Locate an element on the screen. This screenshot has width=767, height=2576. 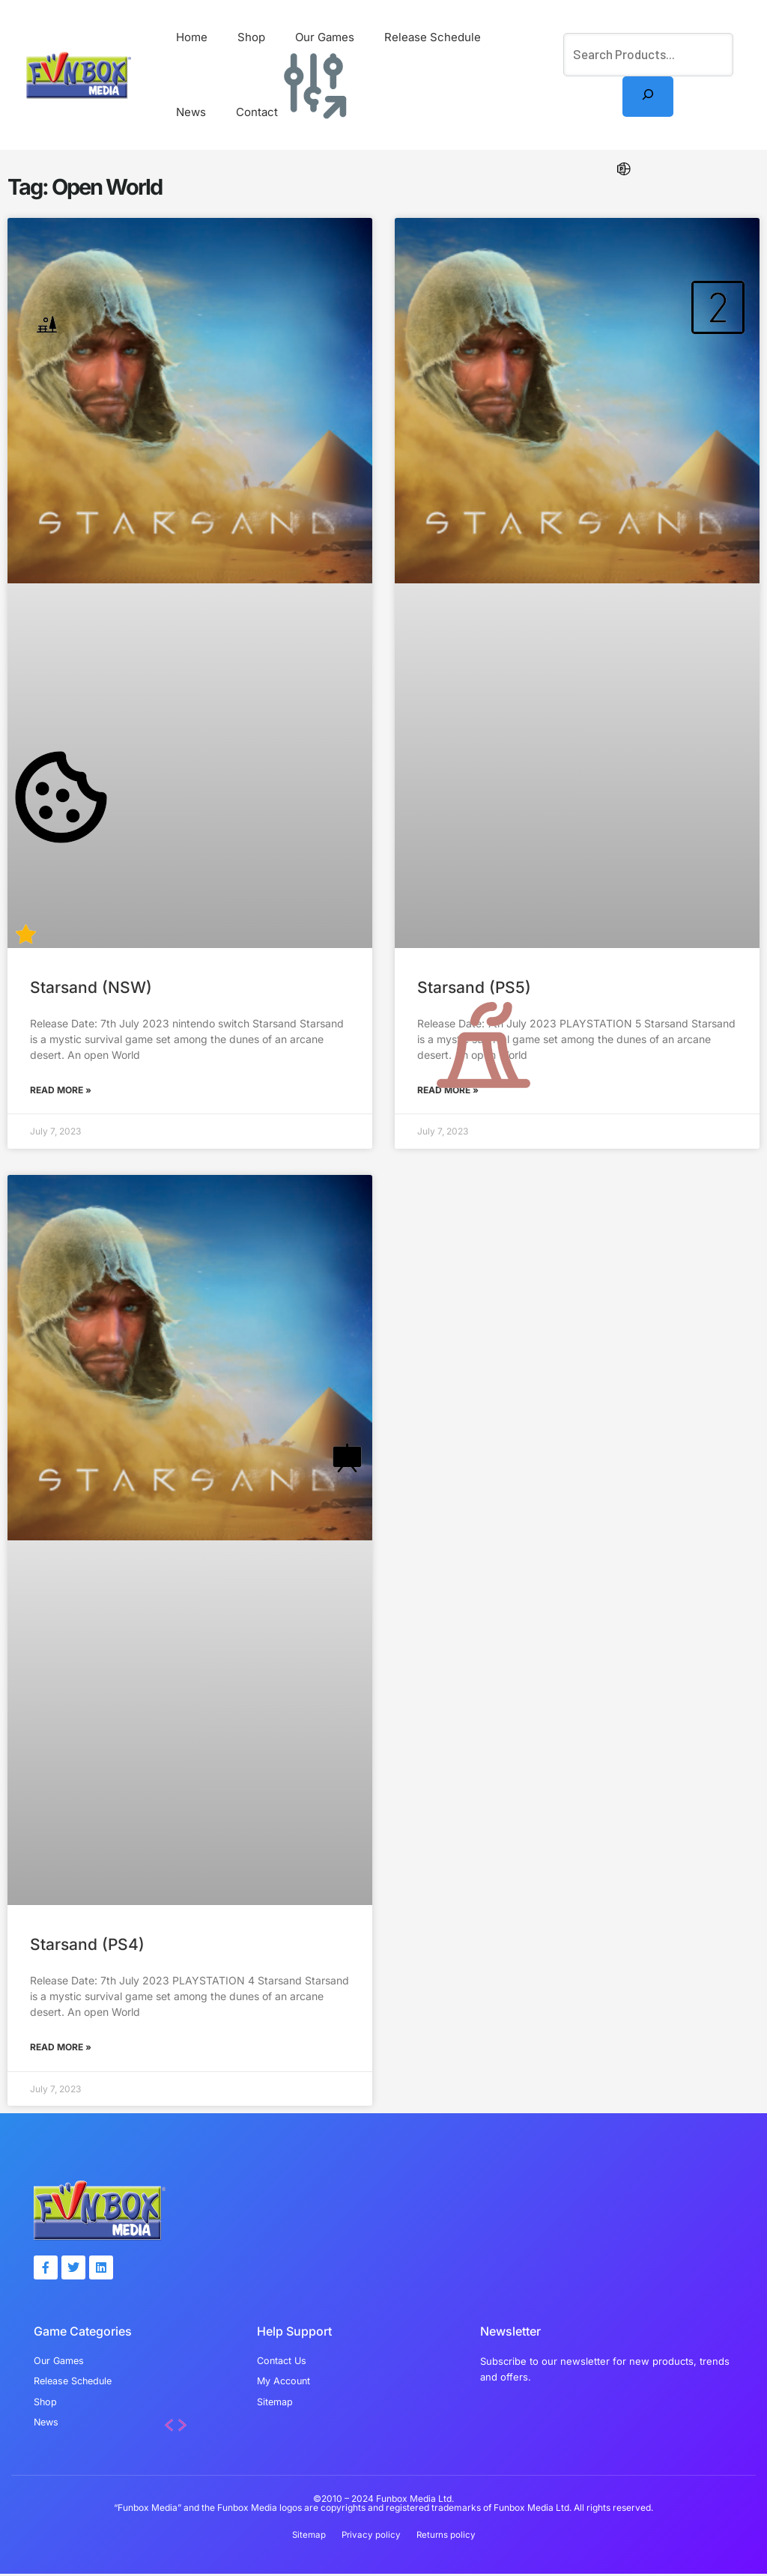
manage cookie preferences and privacy settings is located at coordinates (61, 797).